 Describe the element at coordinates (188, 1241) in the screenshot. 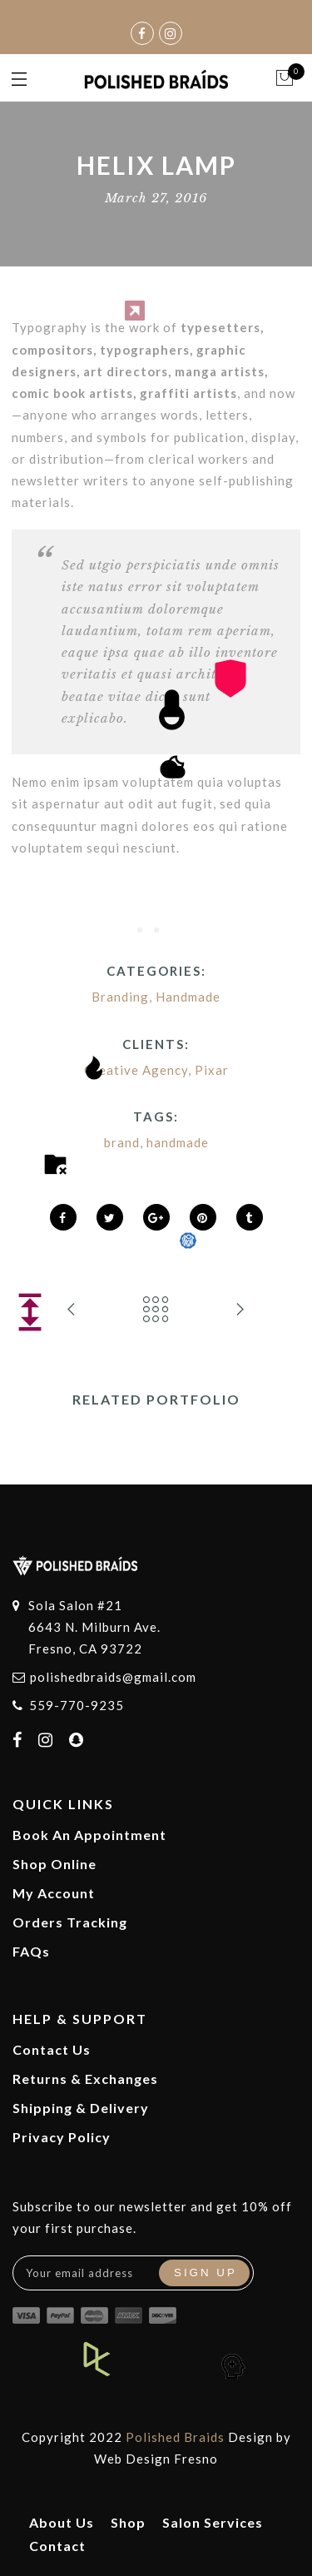

I see `spotlight app logo` at that location.